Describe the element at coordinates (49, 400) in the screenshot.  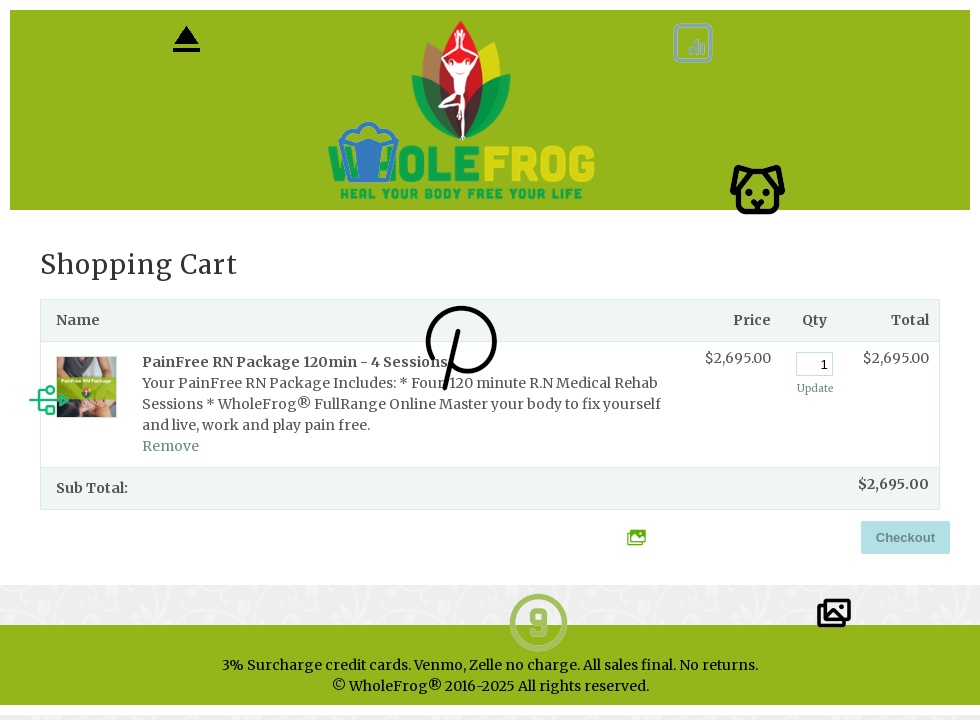
I see `connect a USB device` at that location.